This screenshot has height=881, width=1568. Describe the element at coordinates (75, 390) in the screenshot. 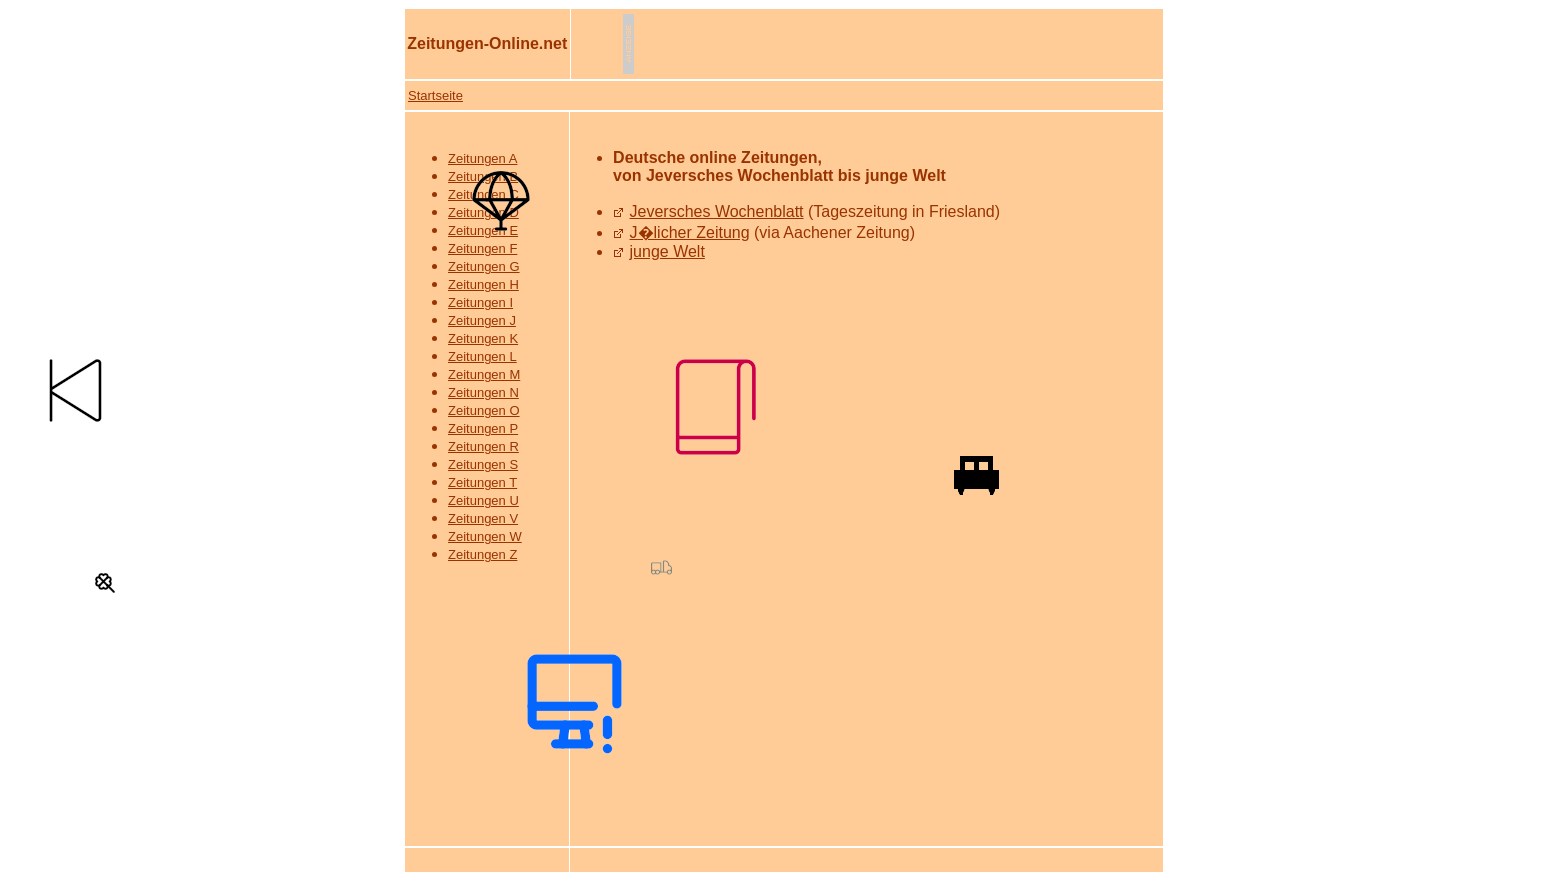

I see `skip to previous track` at that location.